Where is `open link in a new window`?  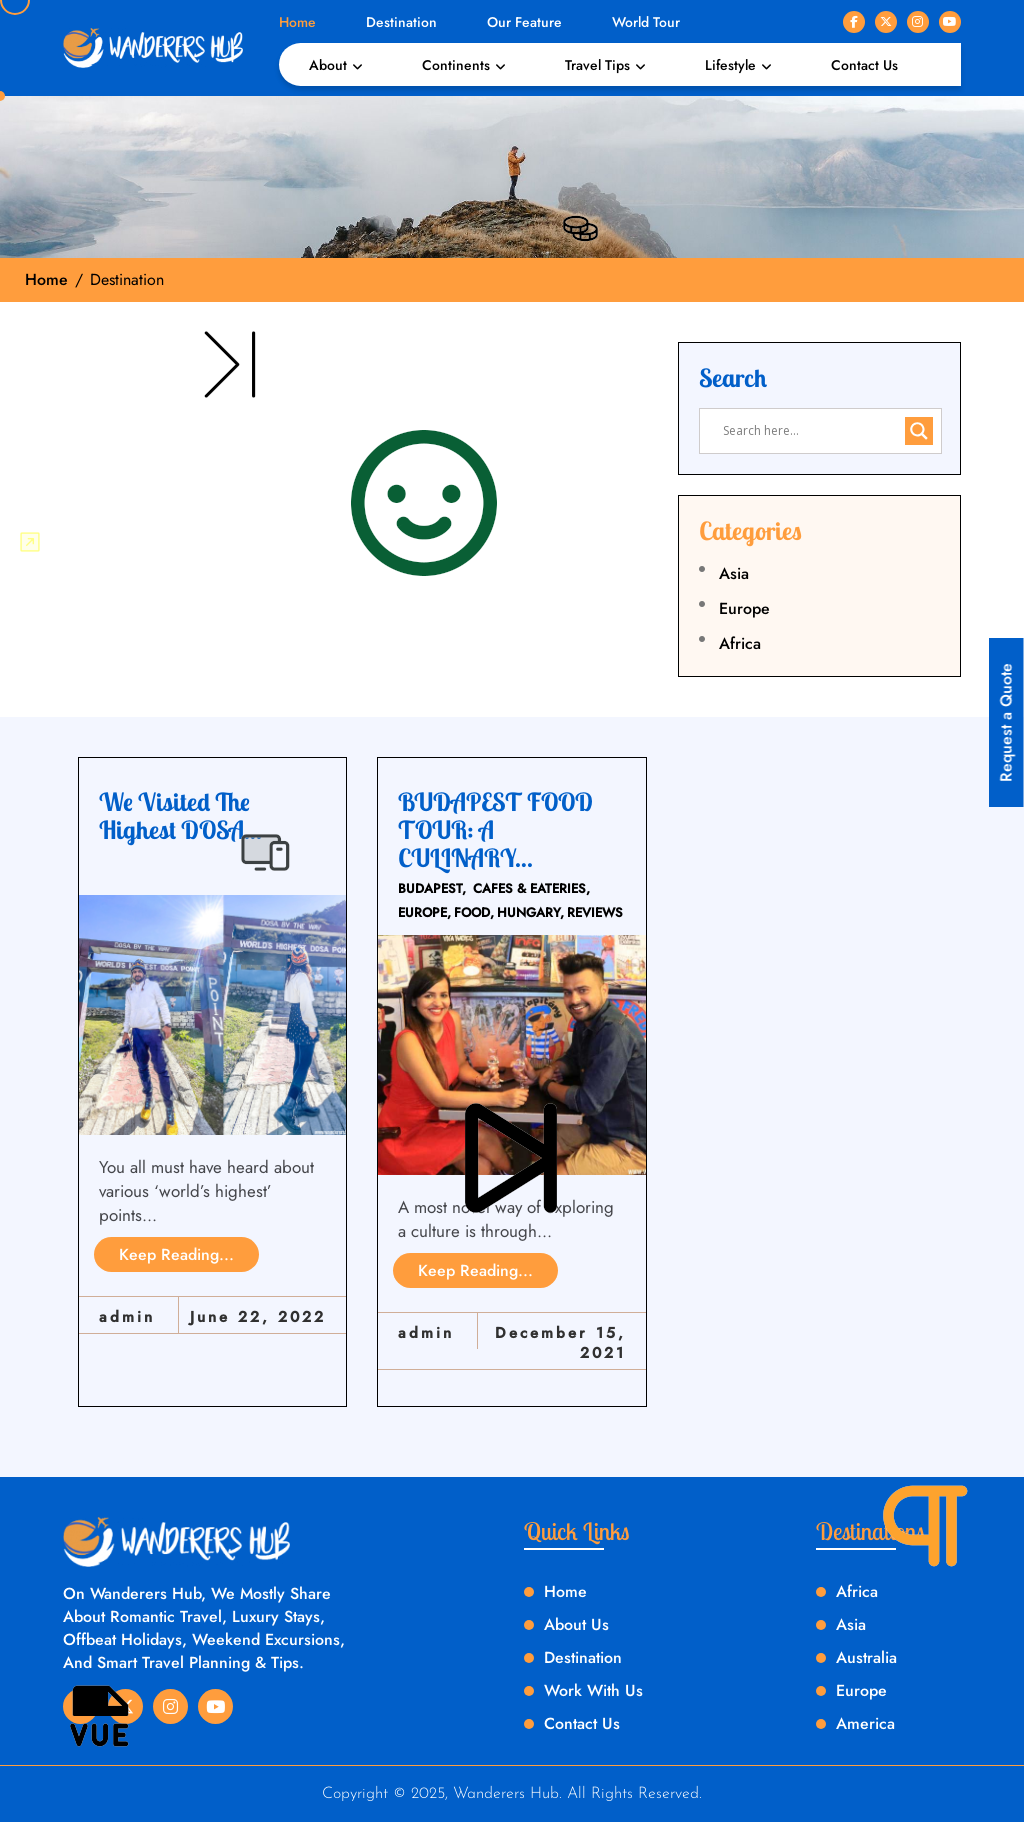
open link in a new window is located at coordinates (30, 542).